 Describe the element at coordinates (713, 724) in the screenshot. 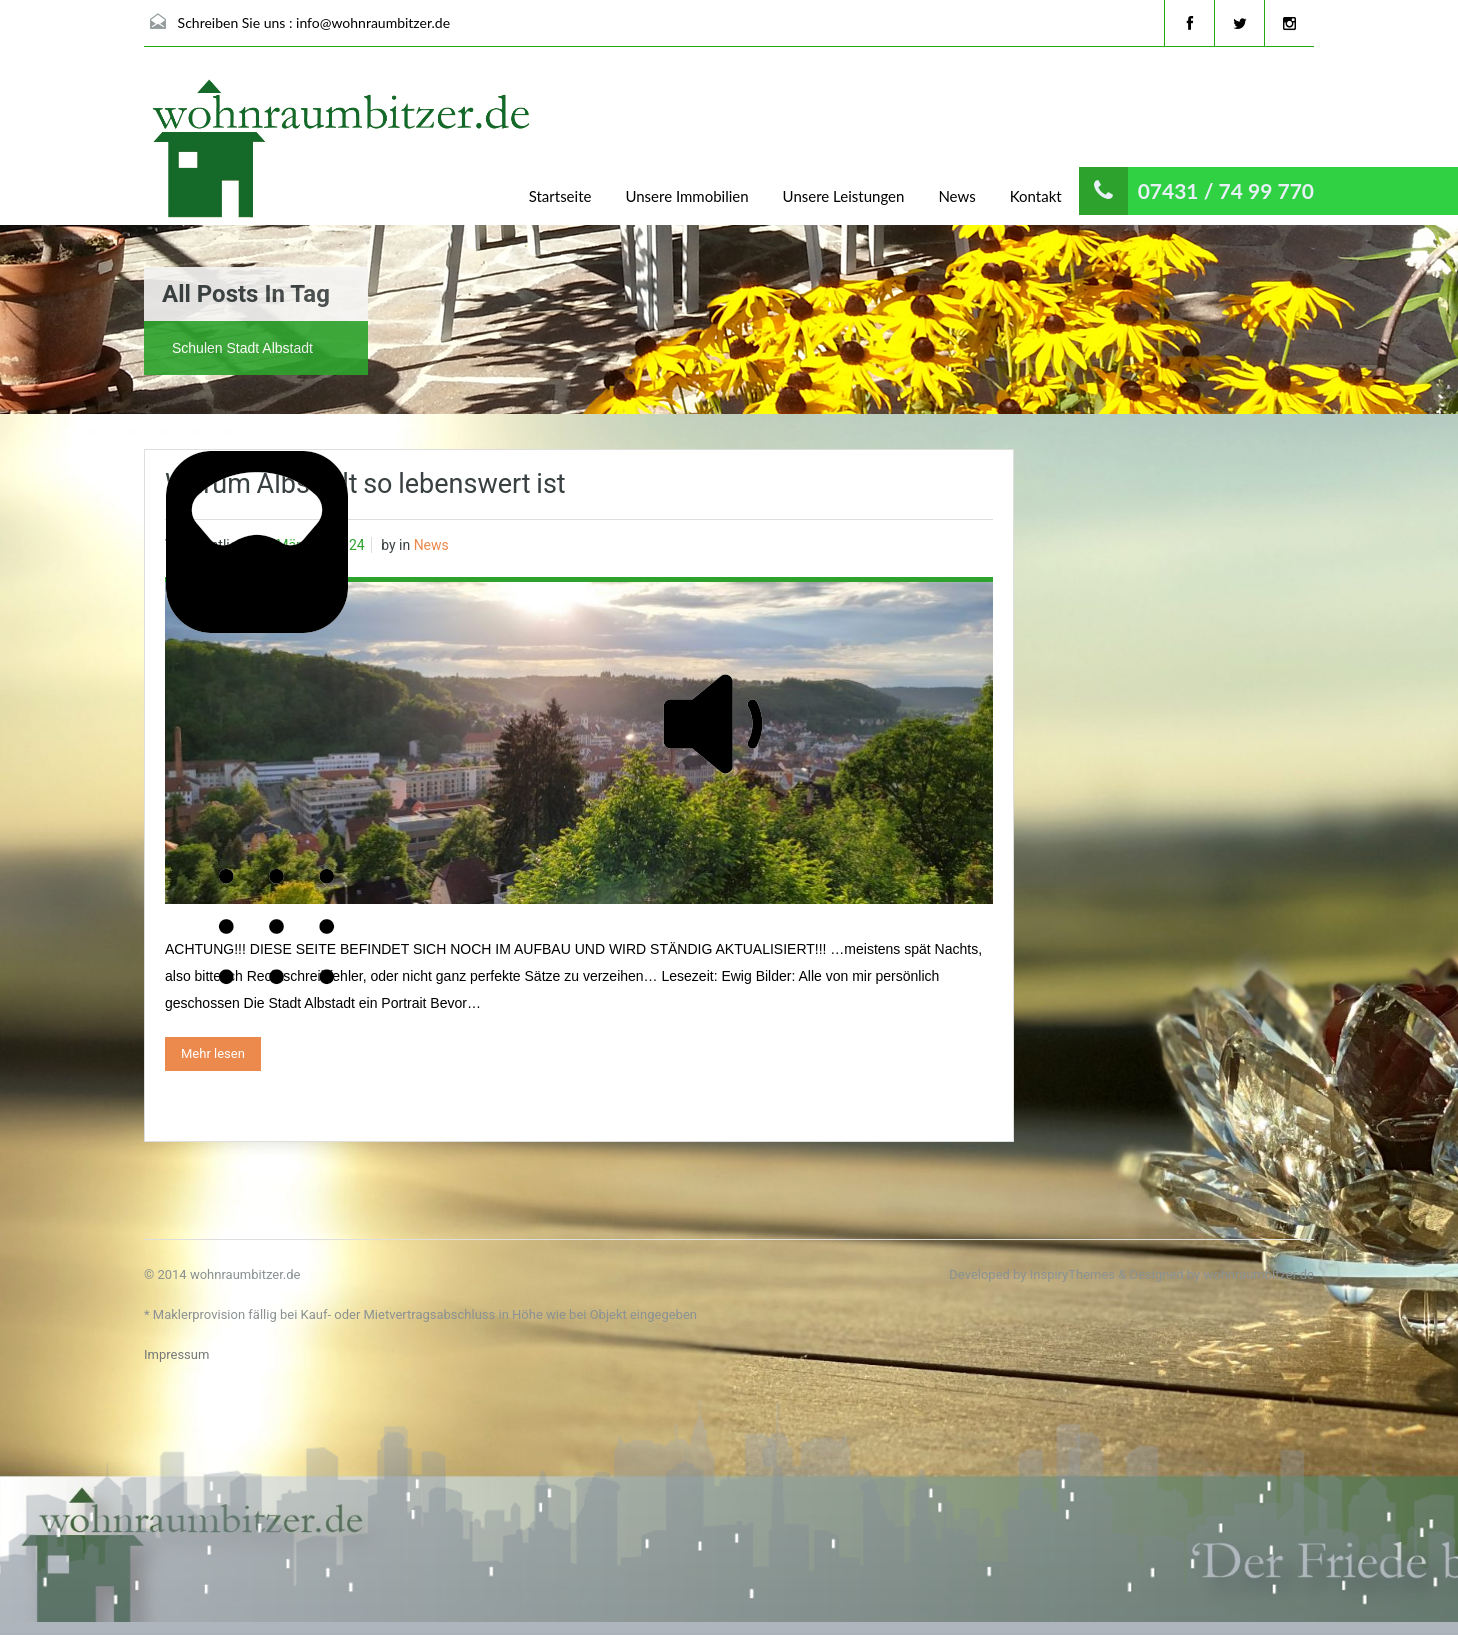

I see `adjust volume to low level` at that location.